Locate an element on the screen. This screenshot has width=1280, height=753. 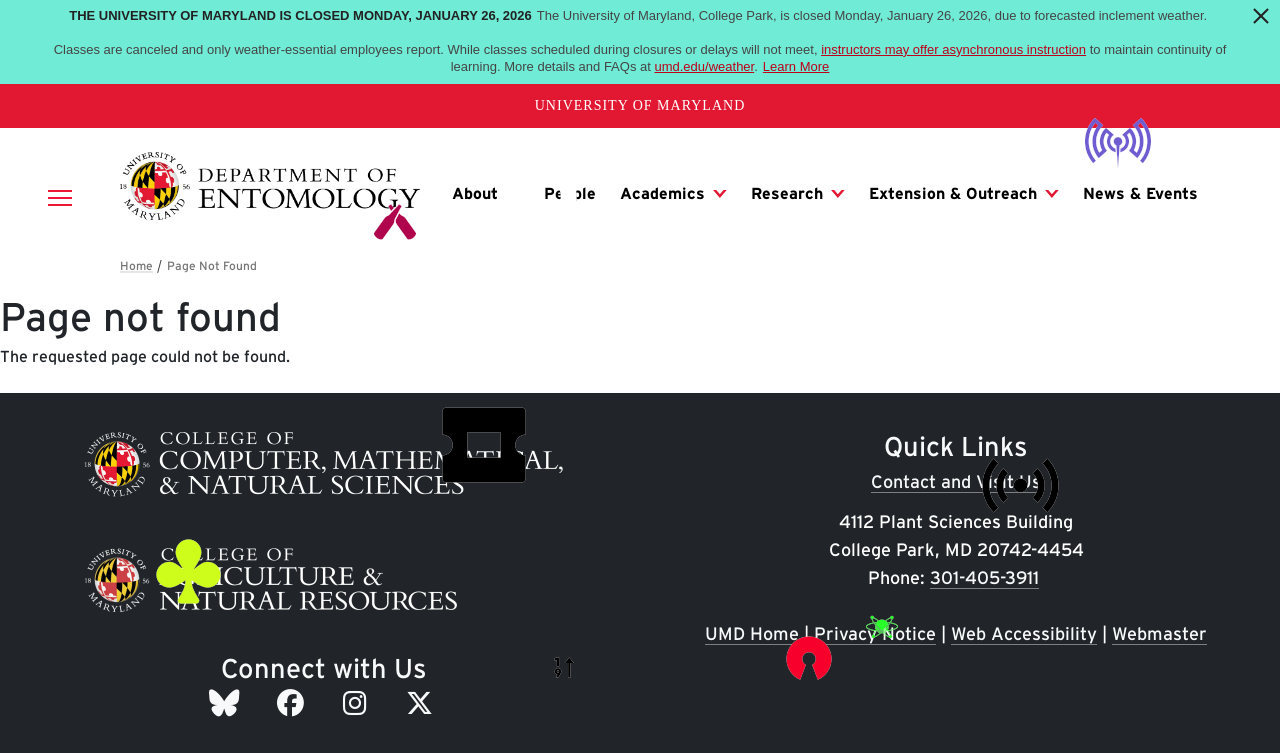
indicates rfid or nfc functionality is located at coordinates (1020, 485).